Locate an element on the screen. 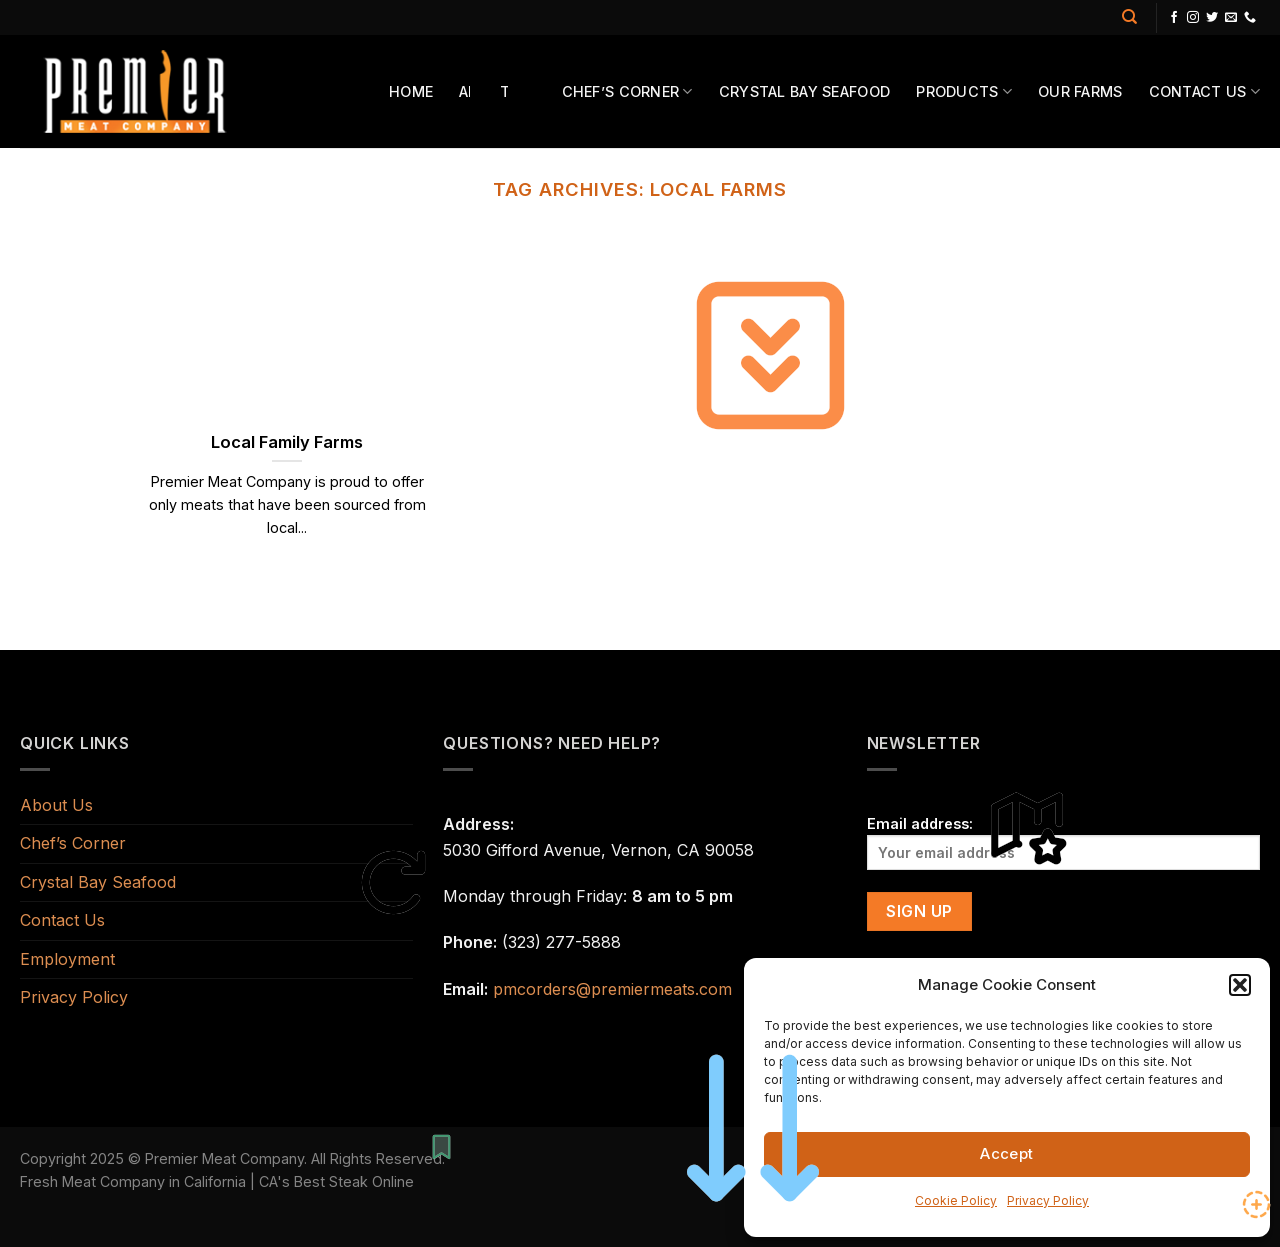  redo the last action is located at coordinates (393, 882).